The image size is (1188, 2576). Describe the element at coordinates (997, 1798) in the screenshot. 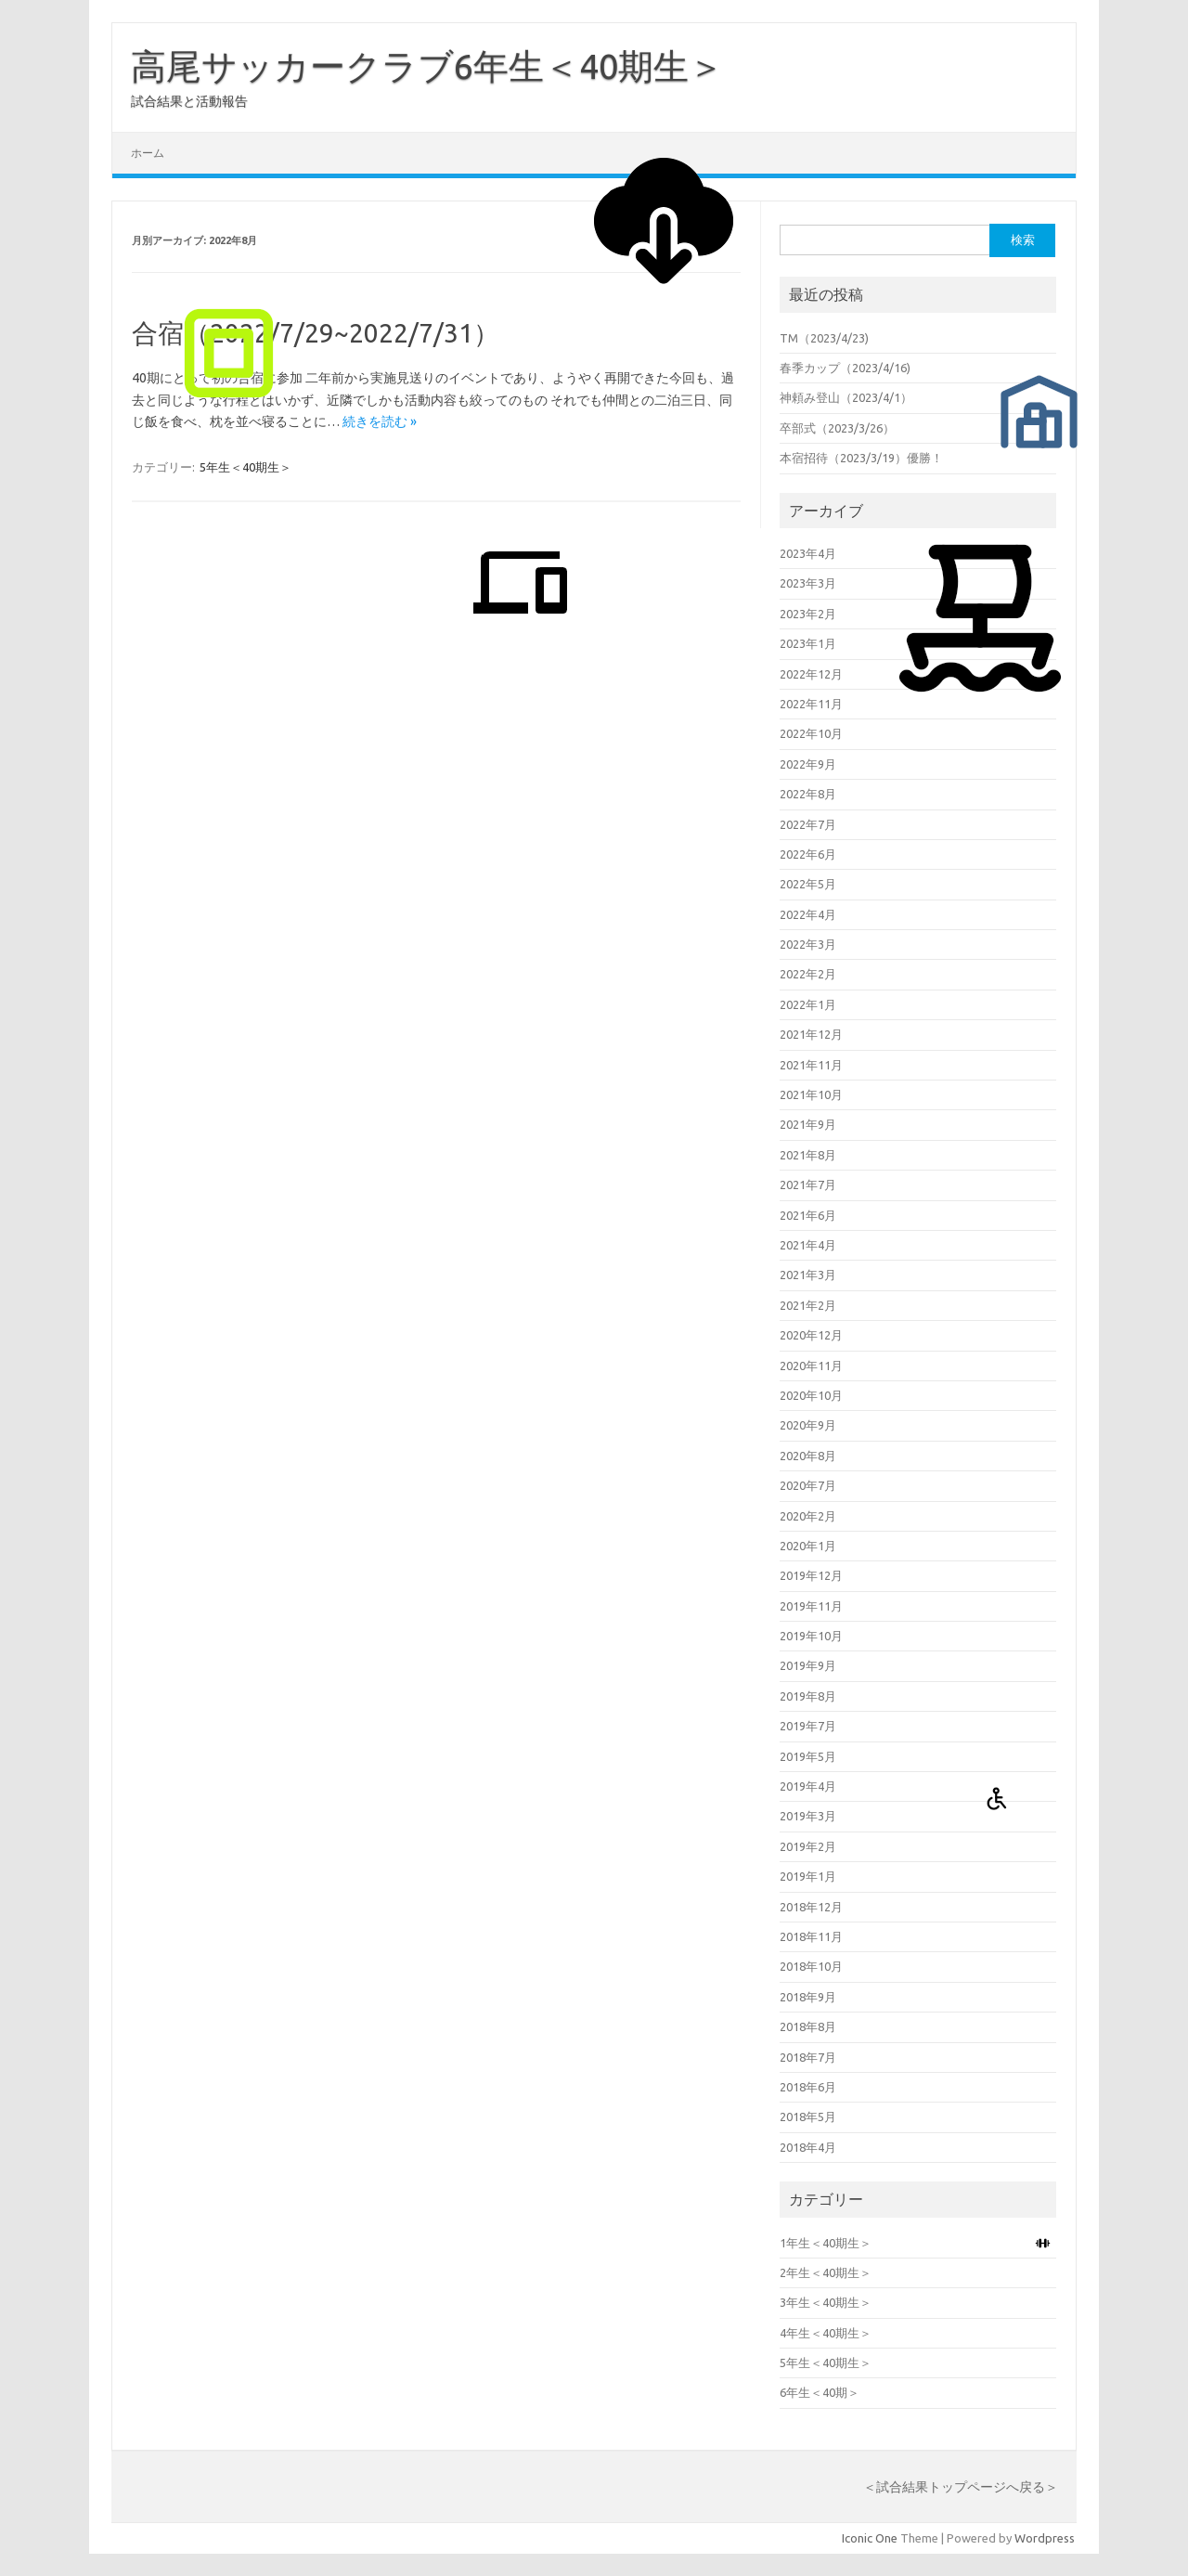

I see `accessibility options or settings` at that location.